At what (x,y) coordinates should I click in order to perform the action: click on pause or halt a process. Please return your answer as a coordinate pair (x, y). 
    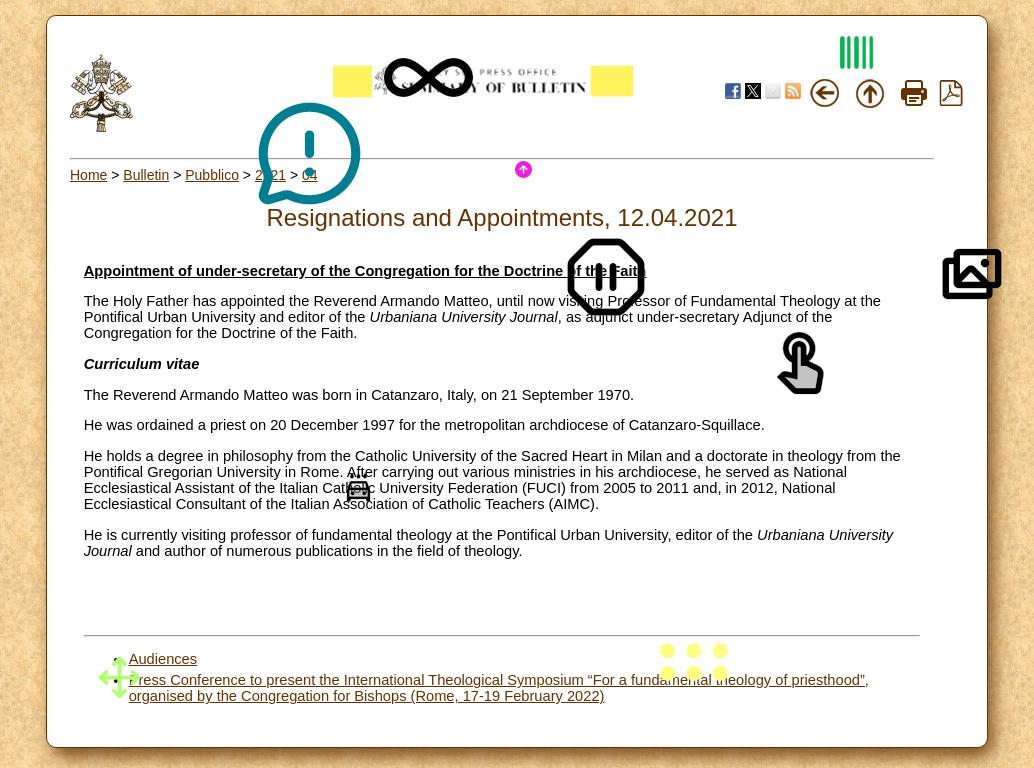
    Looking at the image, I should click on (606, 277).